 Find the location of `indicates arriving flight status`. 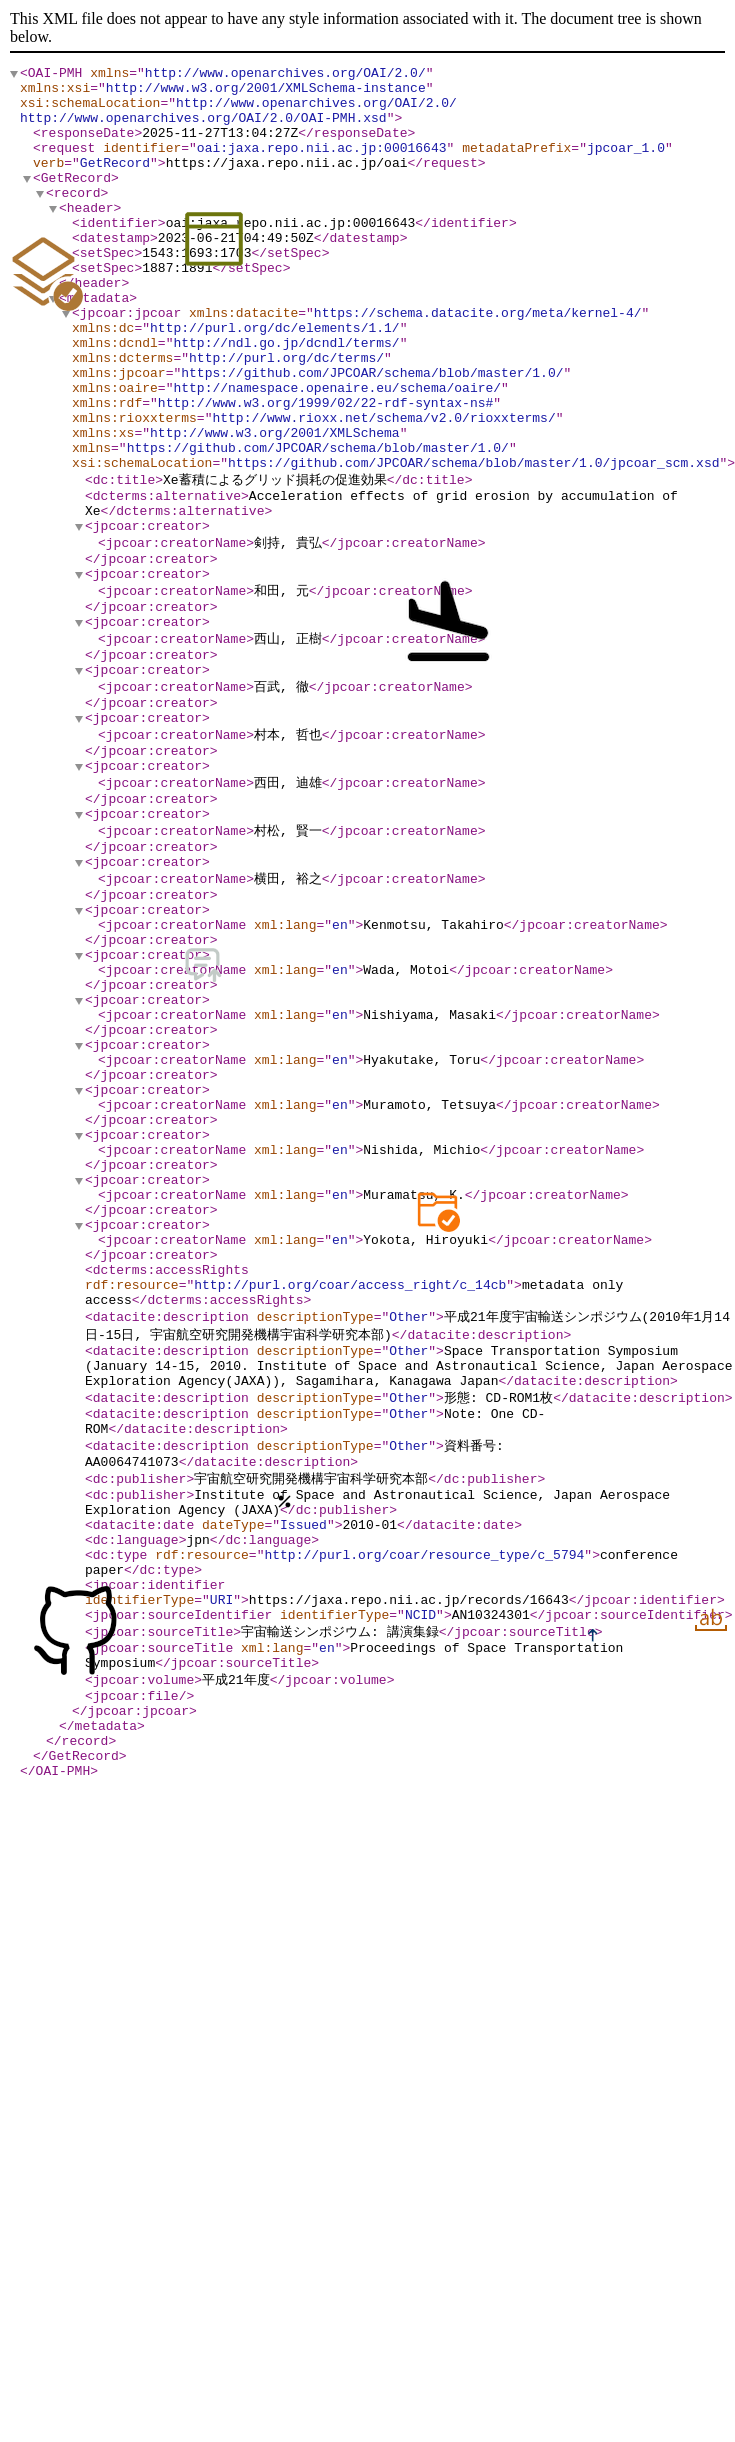

indicates arriving flight status is located at coordinates (448, 622).